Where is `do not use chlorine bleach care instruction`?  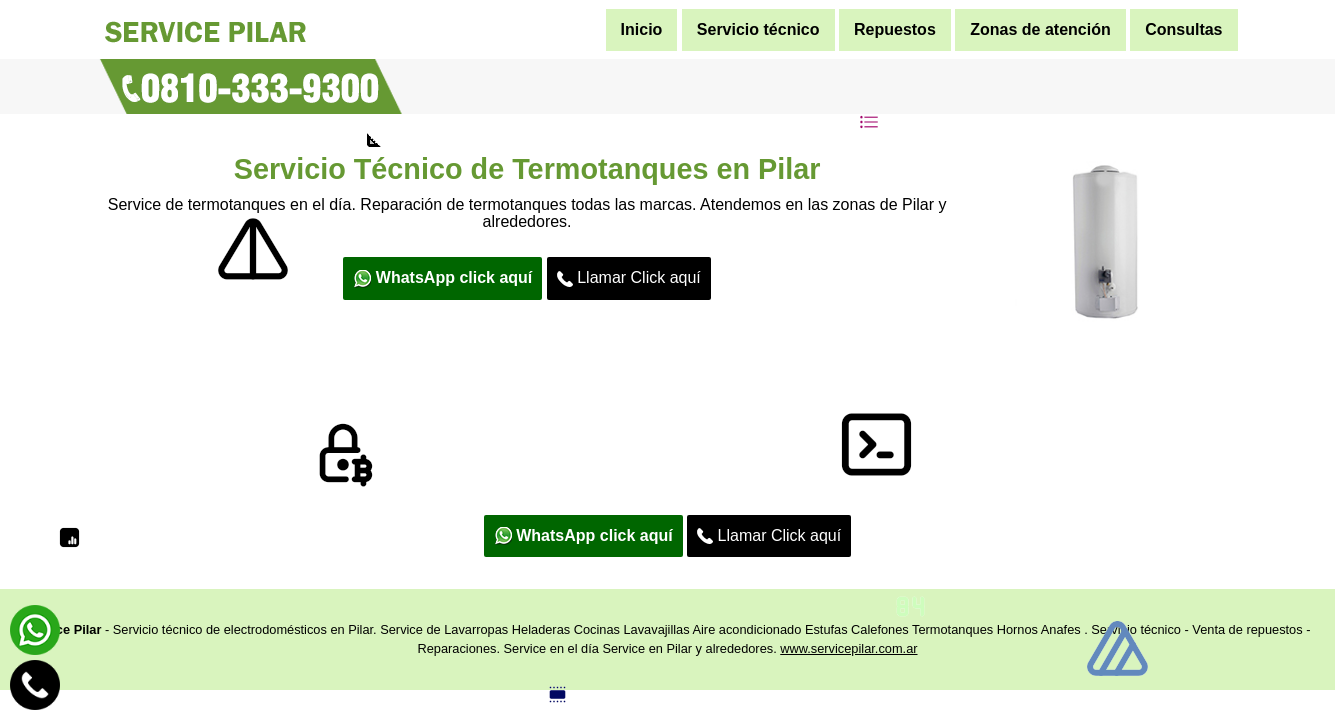 do not use chlorine bleach care instruction is located at coordinates (1117, 651).